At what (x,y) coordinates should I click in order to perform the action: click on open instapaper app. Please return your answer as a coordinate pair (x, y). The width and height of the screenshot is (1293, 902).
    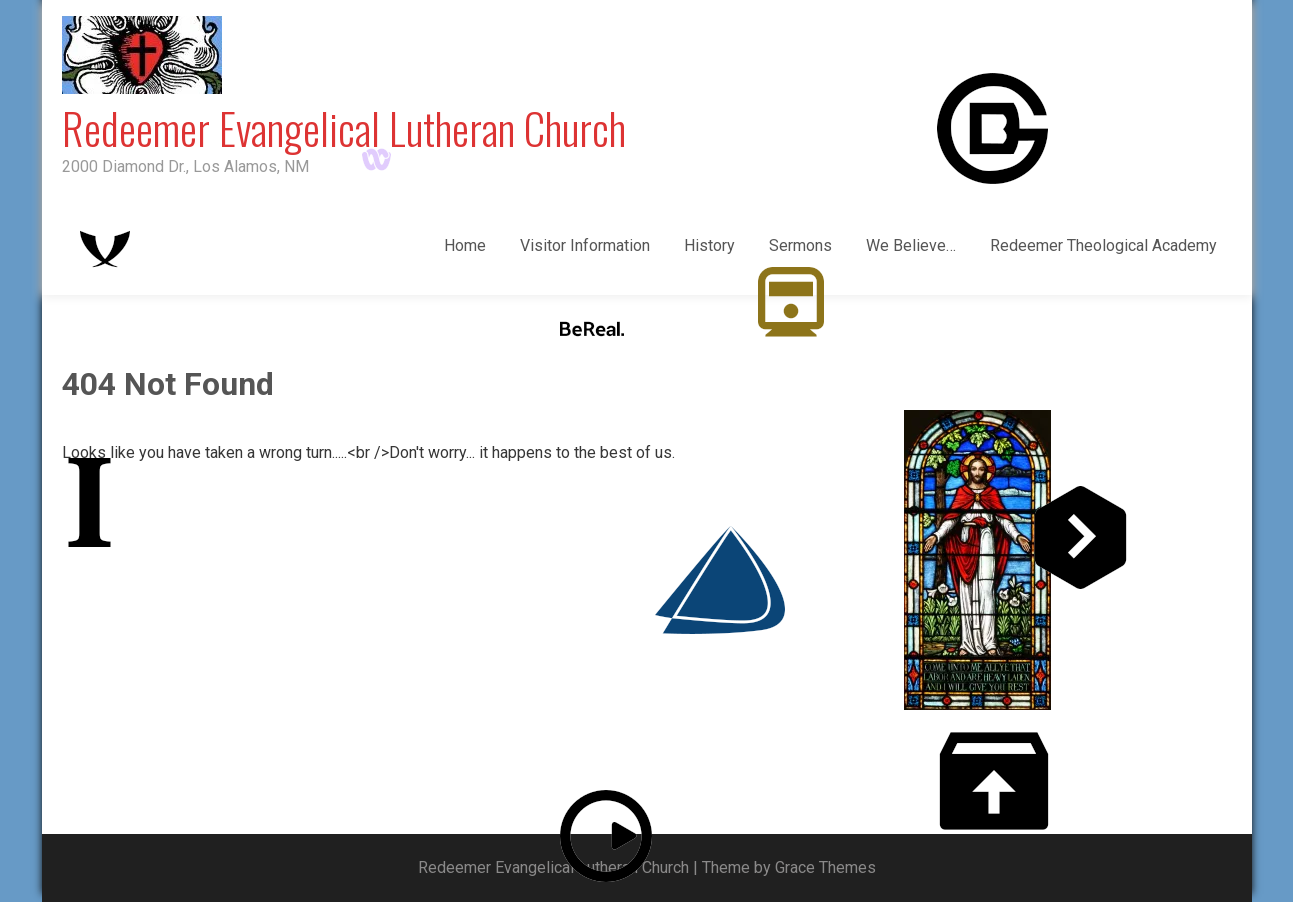
    Looking at the image, I should click on (89, 502).